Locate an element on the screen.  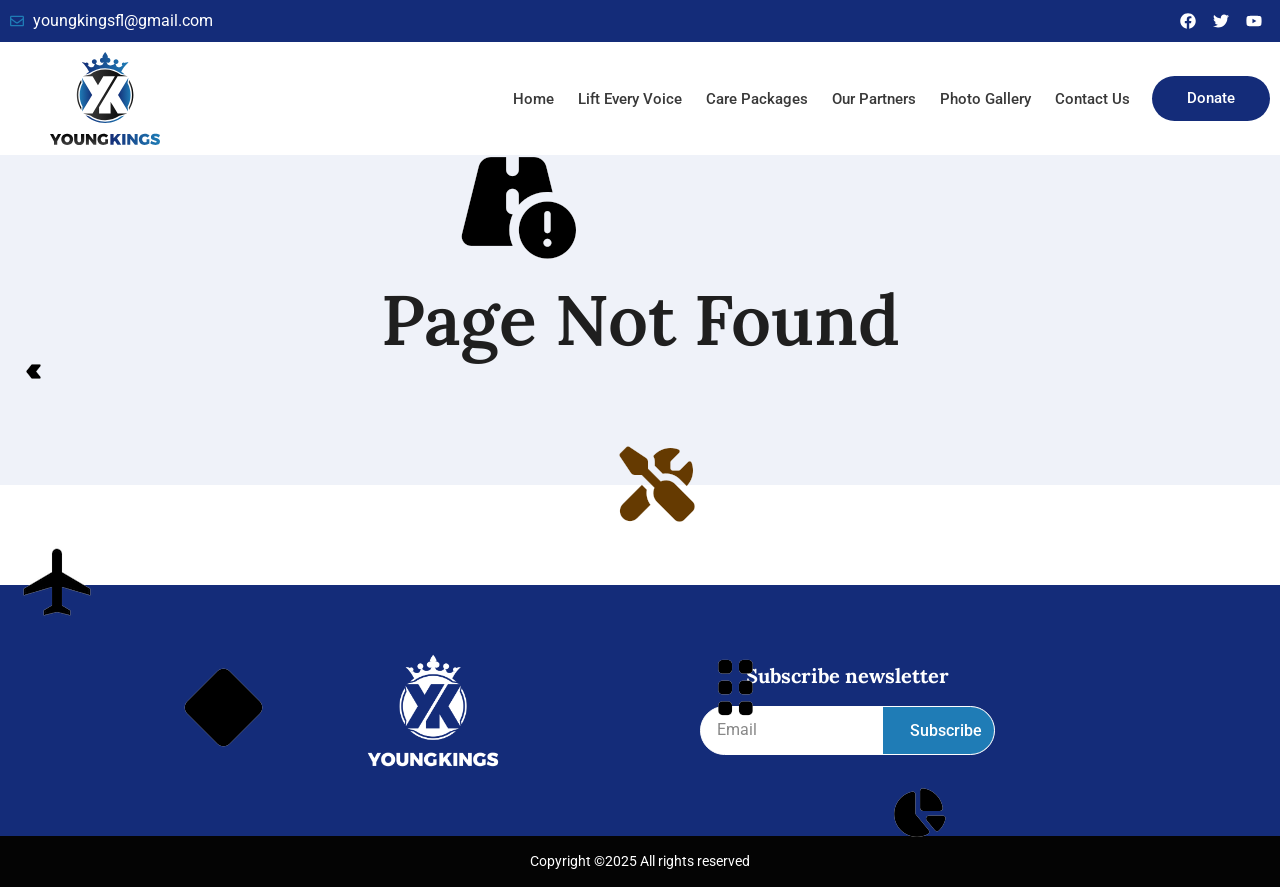
access settings or configuration options is located at coordinates (657, 484).